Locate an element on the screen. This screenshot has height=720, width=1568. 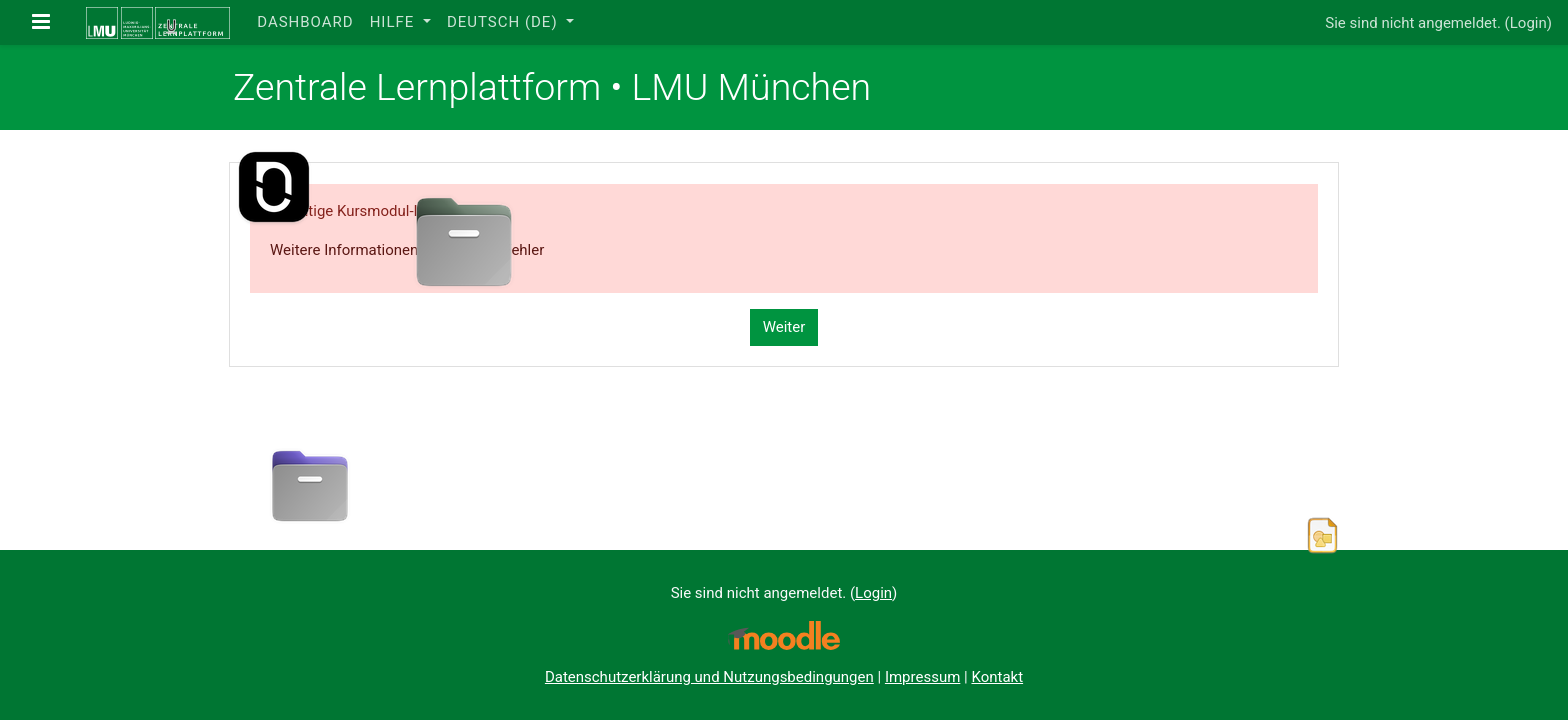
open notesnook app is located at coordinates (274, 187).